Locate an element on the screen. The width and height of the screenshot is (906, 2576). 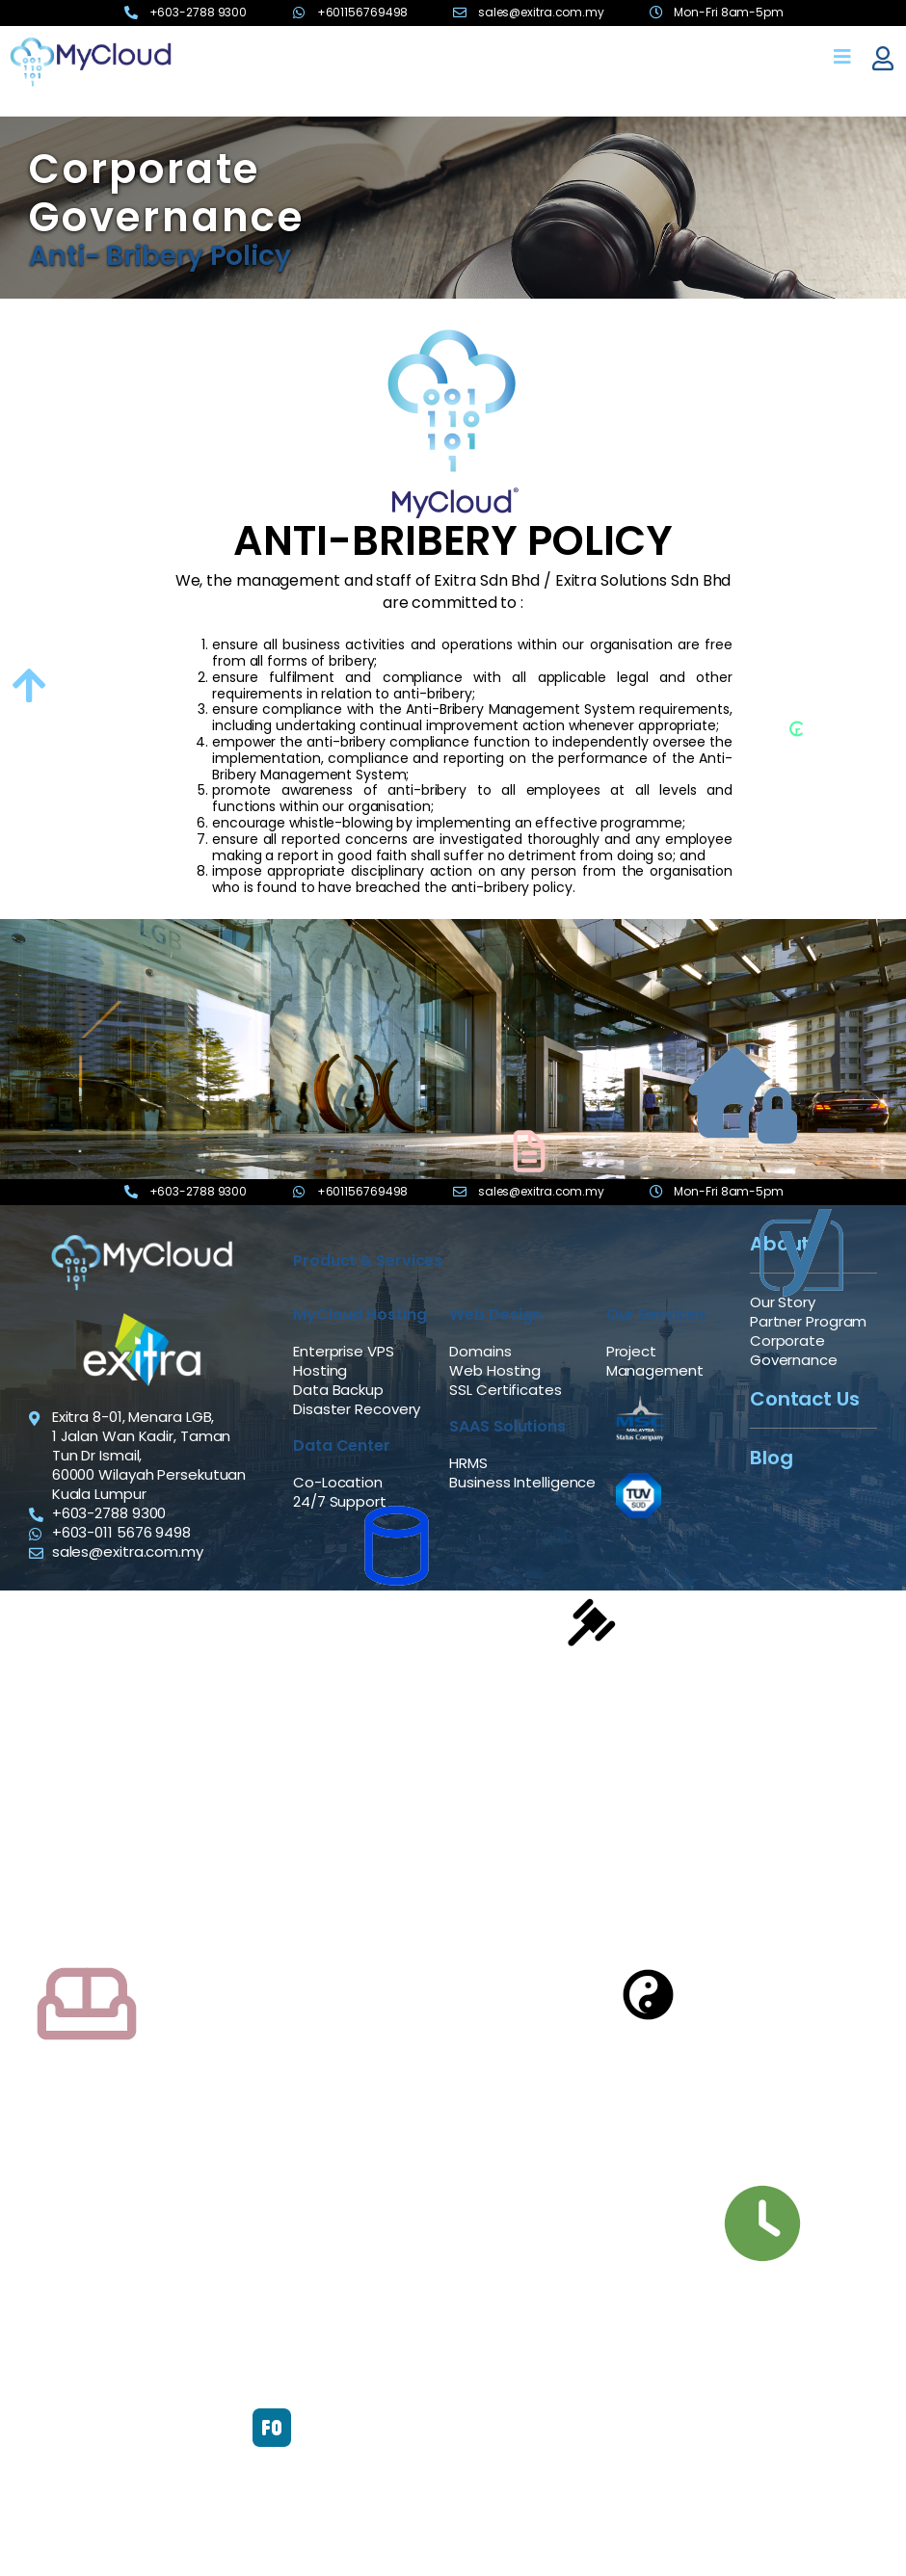
toggle between light and dark mode is located at coordinates (648, 1994).